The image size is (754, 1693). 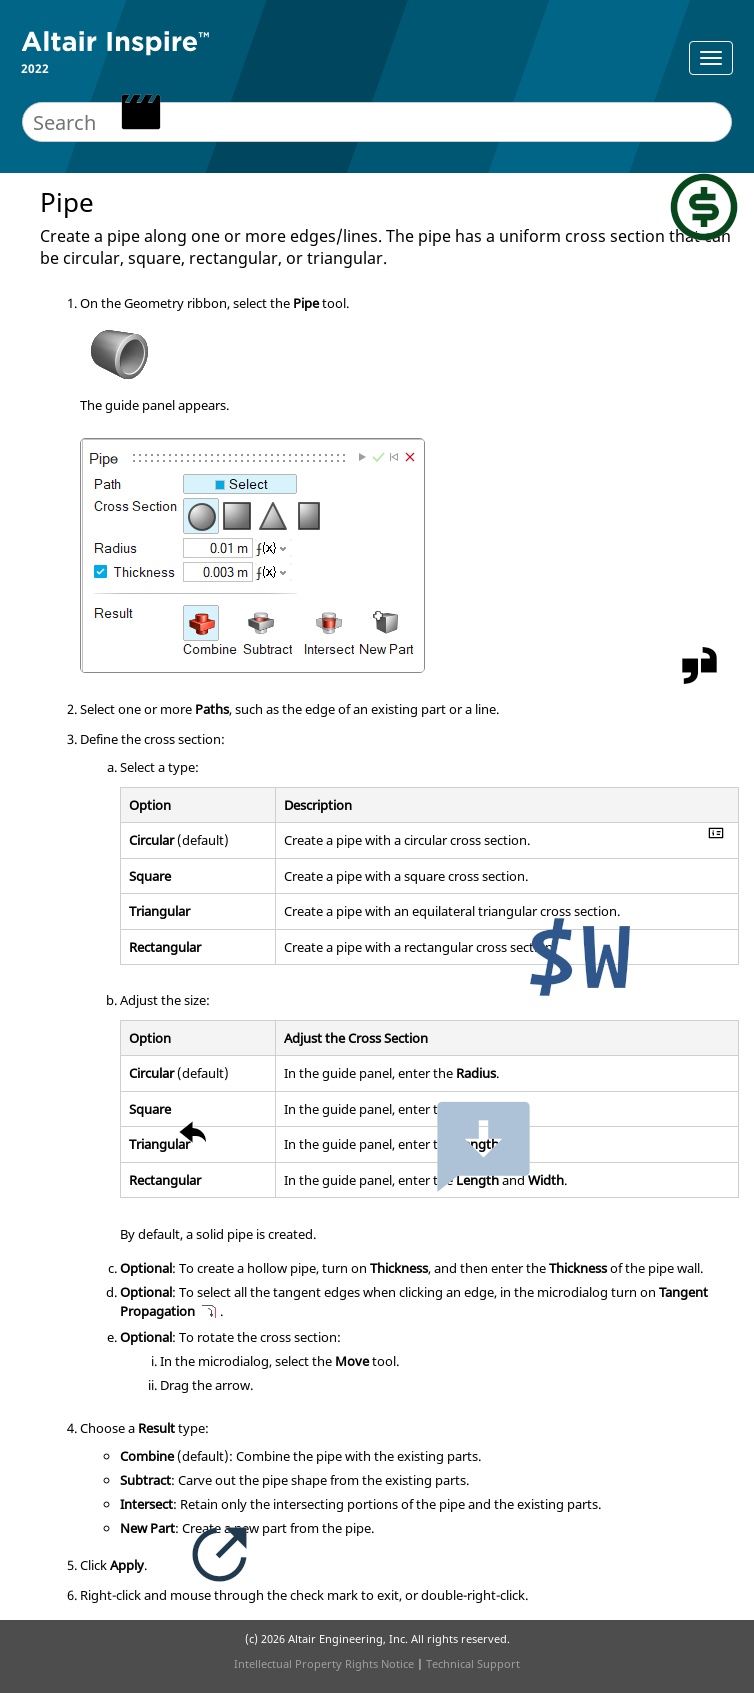 What do you see at coordinates (194, 1132) in the screenshot?
I see `reply to a message or email` at bounding box center [194, 1132].